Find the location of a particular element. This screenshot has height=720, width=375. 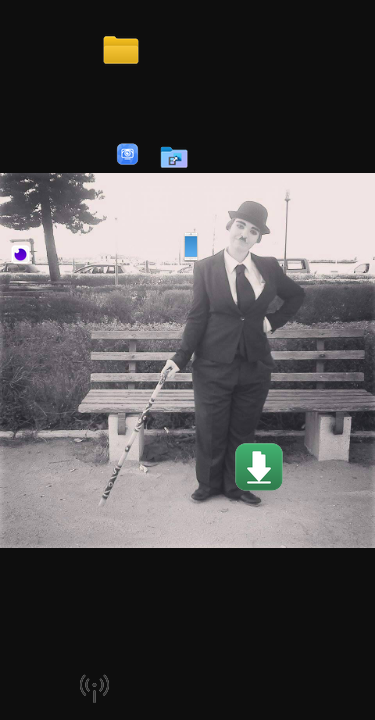

download videos from YouTube for offline viewing is located at coordinates (259, 467).